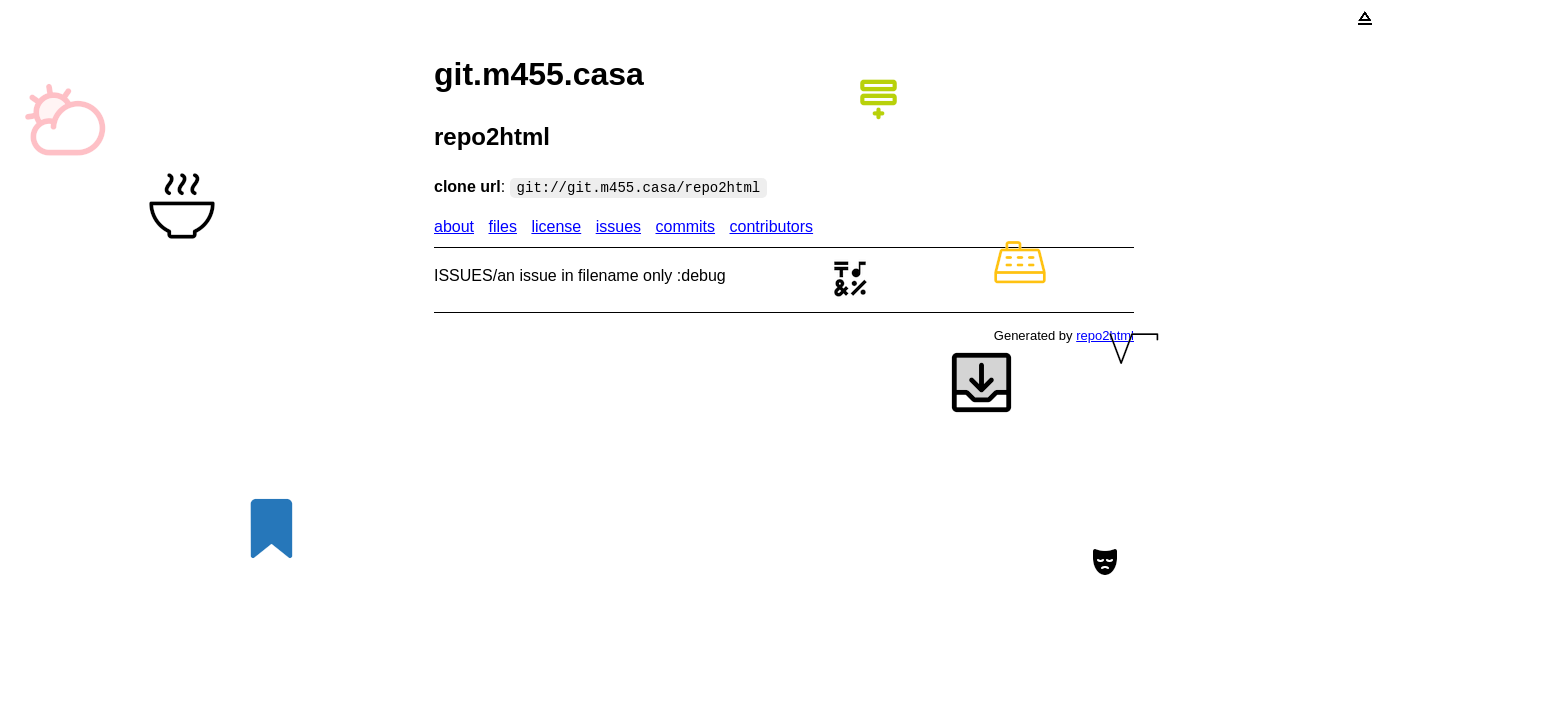  I want to click on eject a disc or removable media, so click(1365, 18).